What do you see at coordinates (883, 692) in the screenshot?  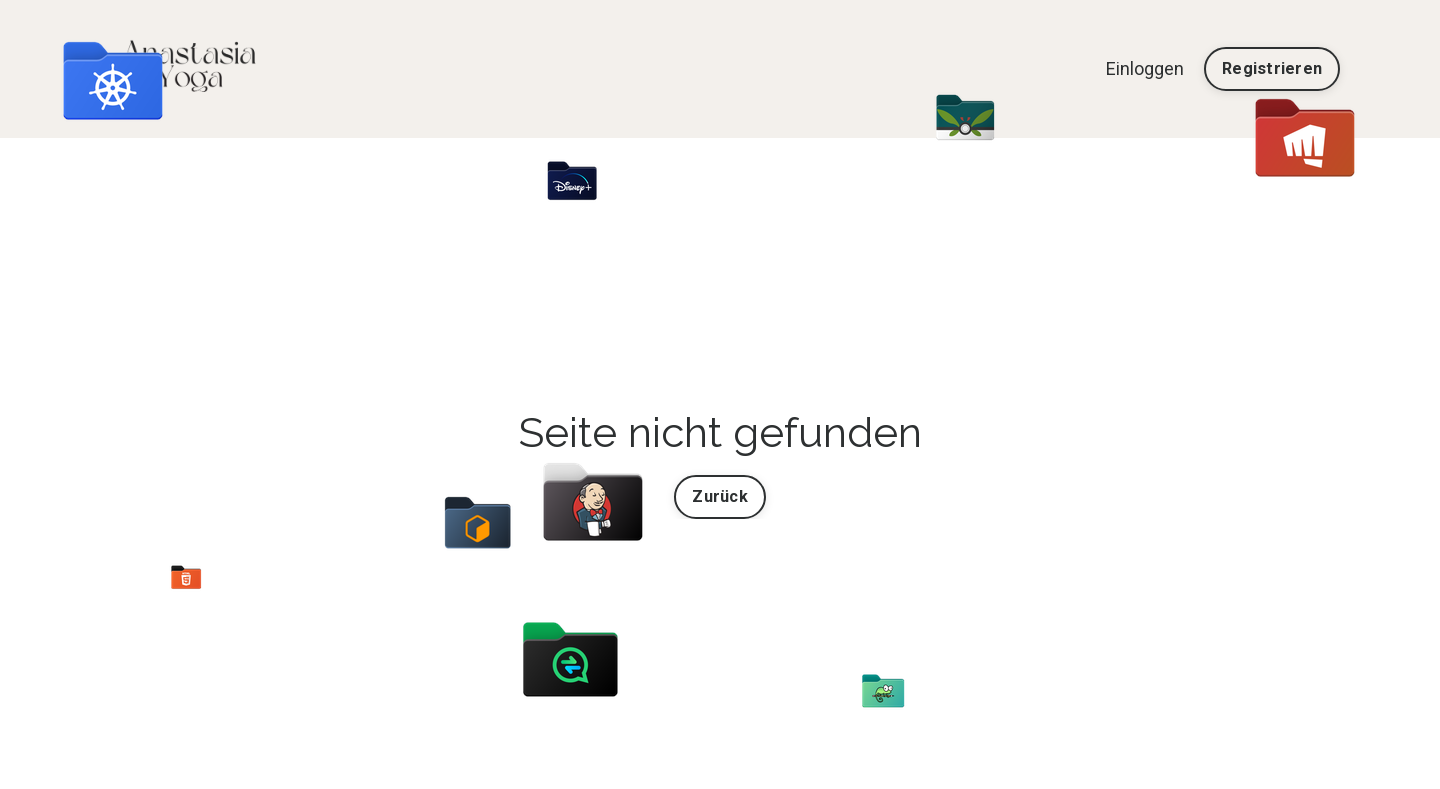 I see `open notepad++ project folder` at bounding box center [883, 692].